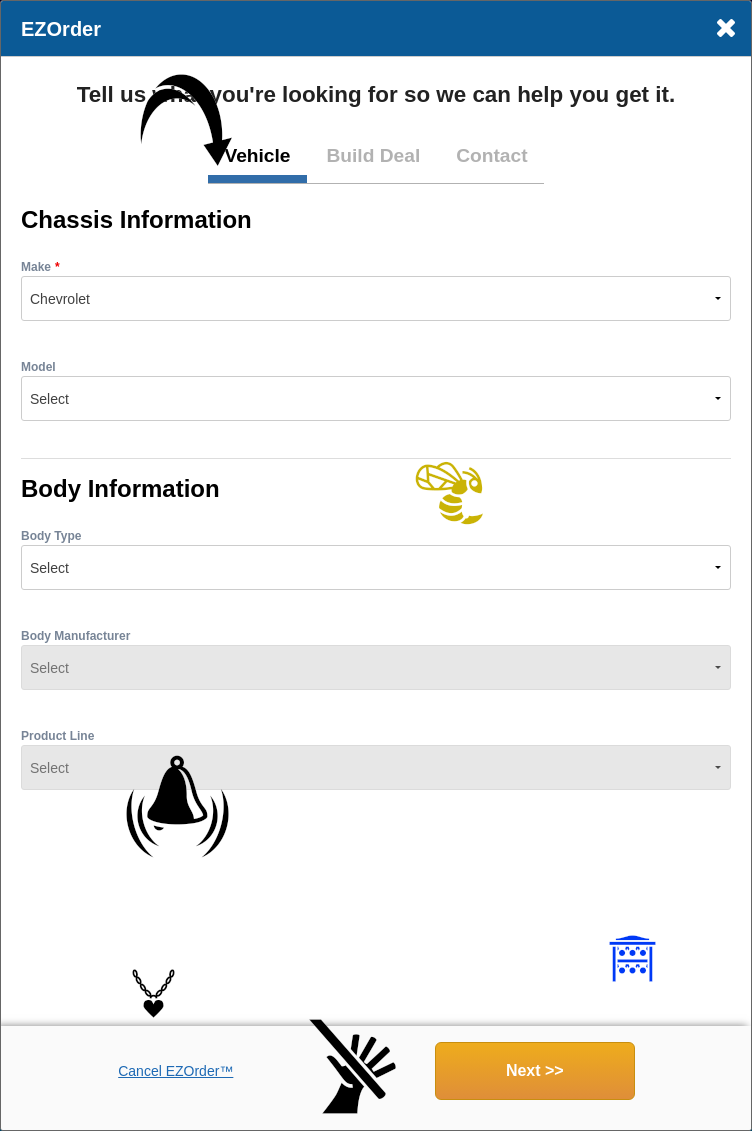 This screenshot has width=752, height=1131. I want to click on perform a dunk or slam action in a game, so click(185, 120).